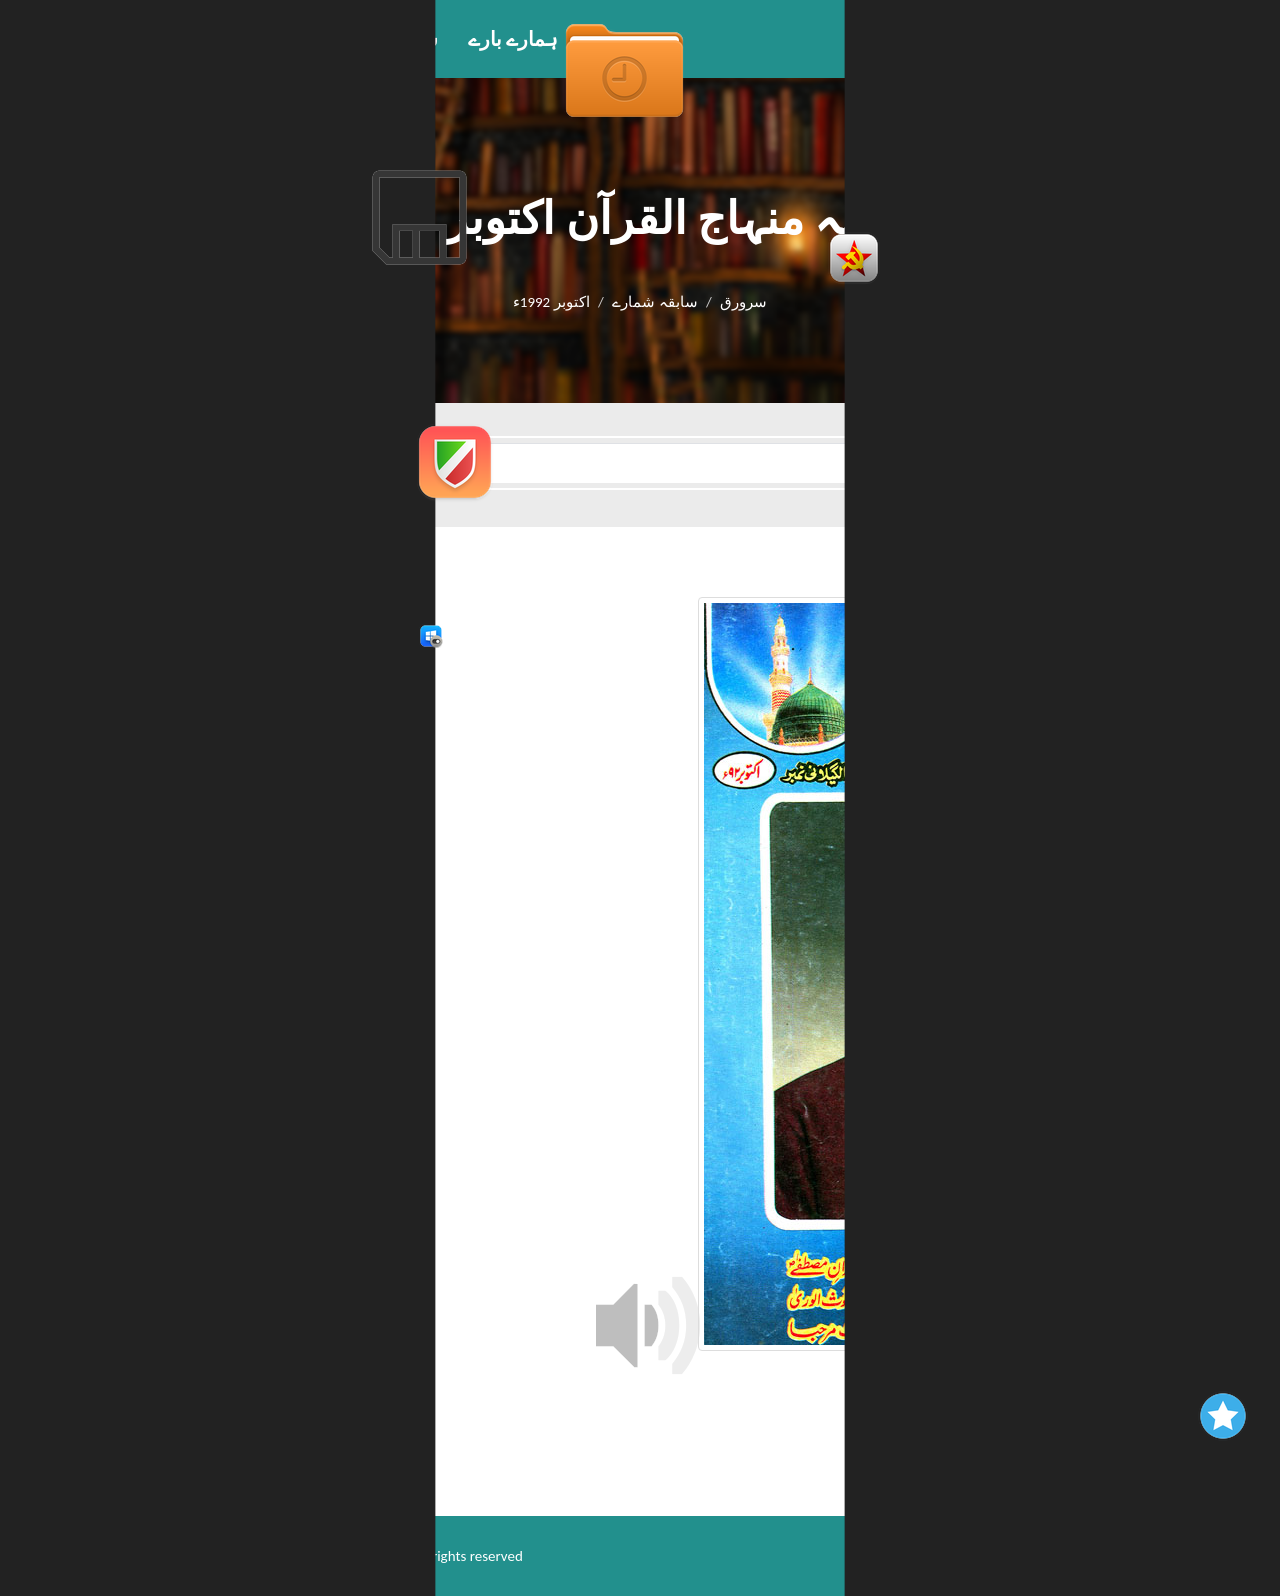  What do you see at coordinates (854, 258) in the screenshot?
I see `launch openra game application` at bounding box center [854, 258].